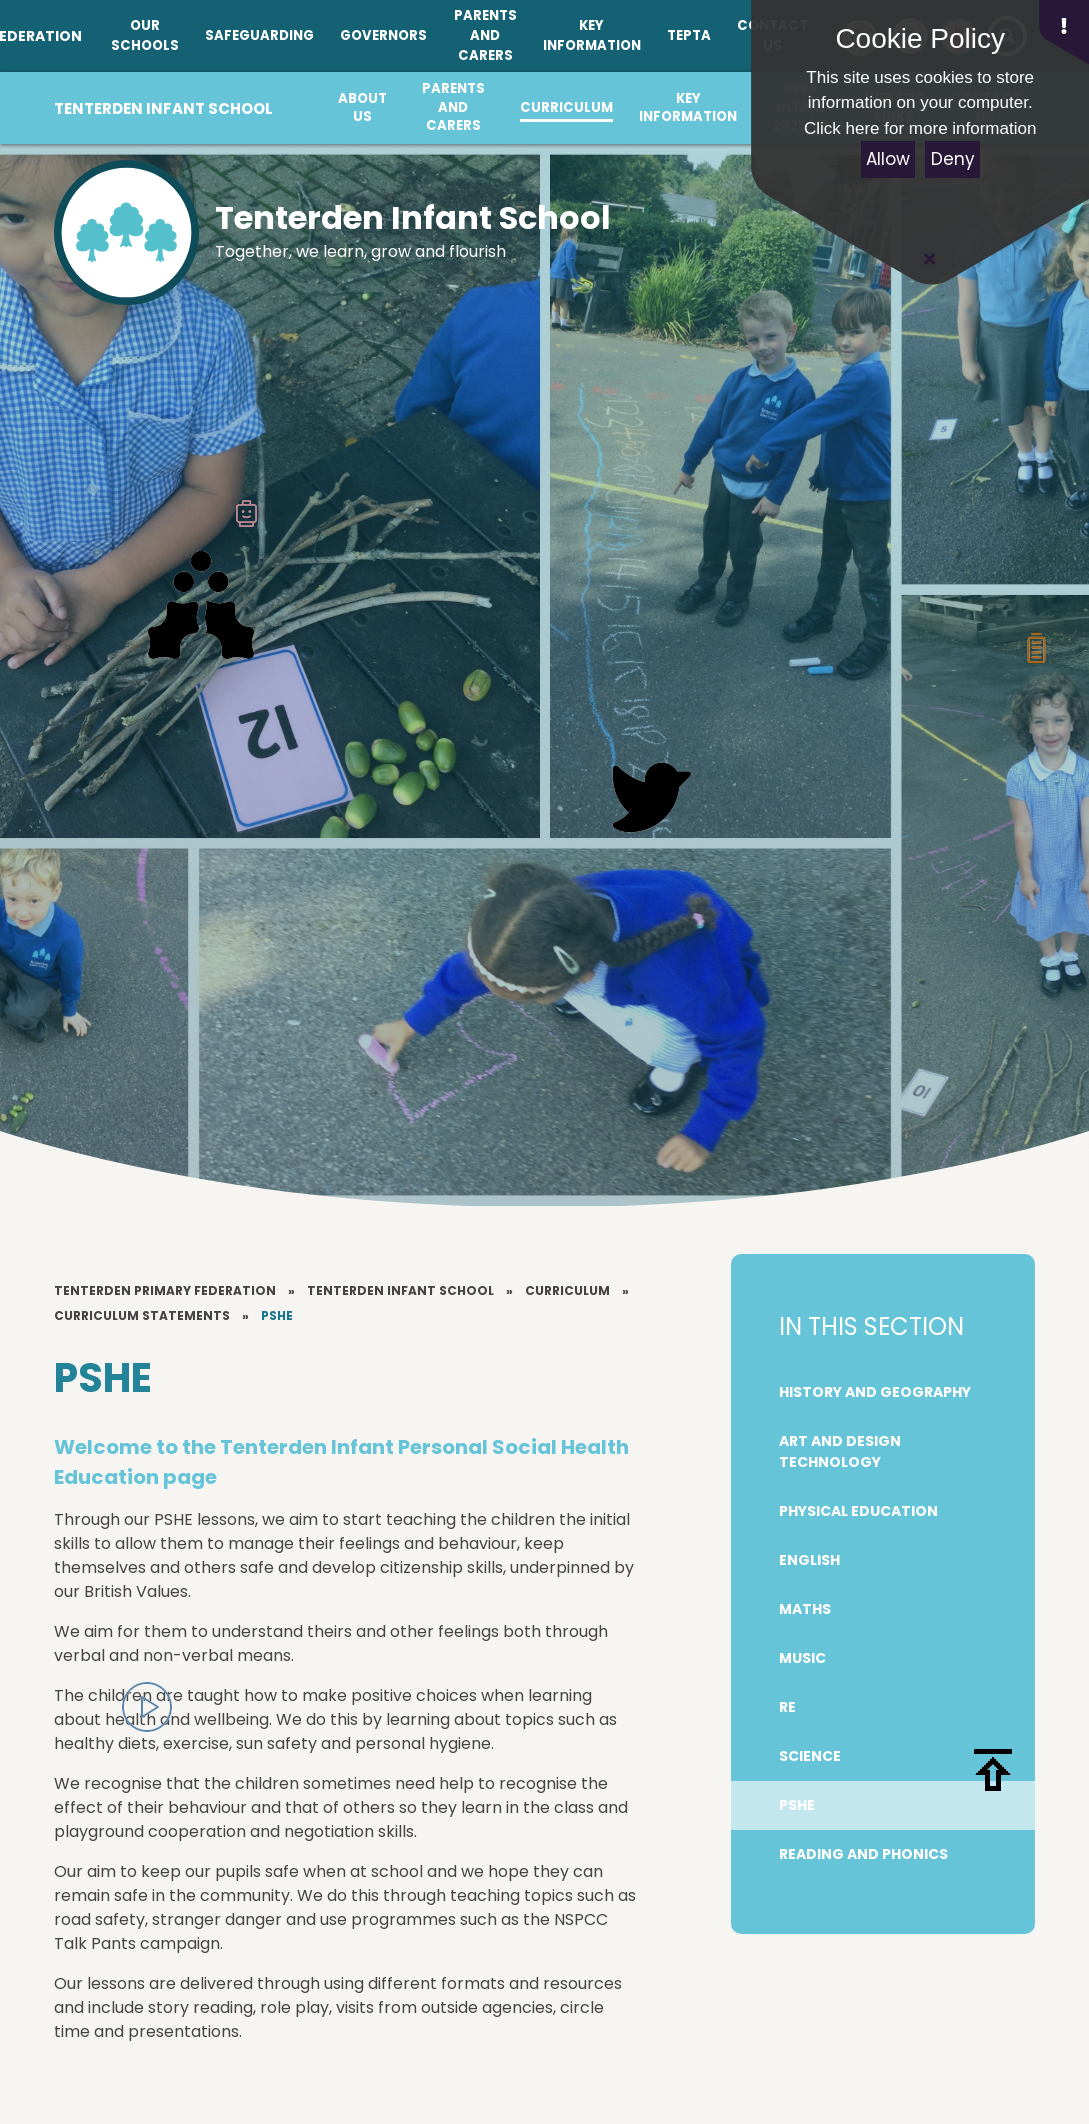 This screenshot has height=2124, width=1089. I want to click on share to twitter, so click(647, 794).